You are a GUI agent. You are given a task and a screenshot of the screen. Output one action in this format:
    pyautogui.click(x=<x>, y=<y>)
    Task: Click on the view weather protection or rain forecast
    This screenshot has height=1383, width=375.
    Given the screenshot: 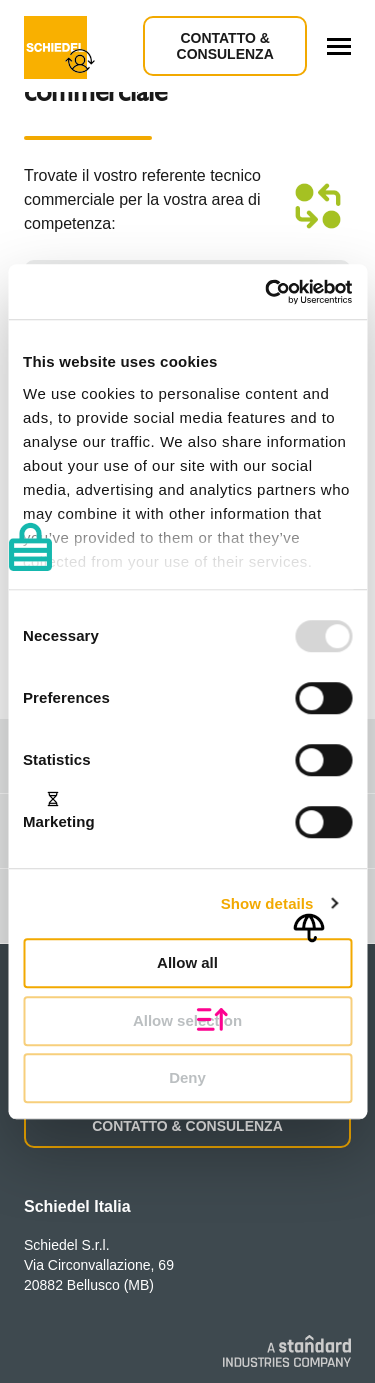 What is the action you would take?
    pyautogui.click(x=309, y=928)
    